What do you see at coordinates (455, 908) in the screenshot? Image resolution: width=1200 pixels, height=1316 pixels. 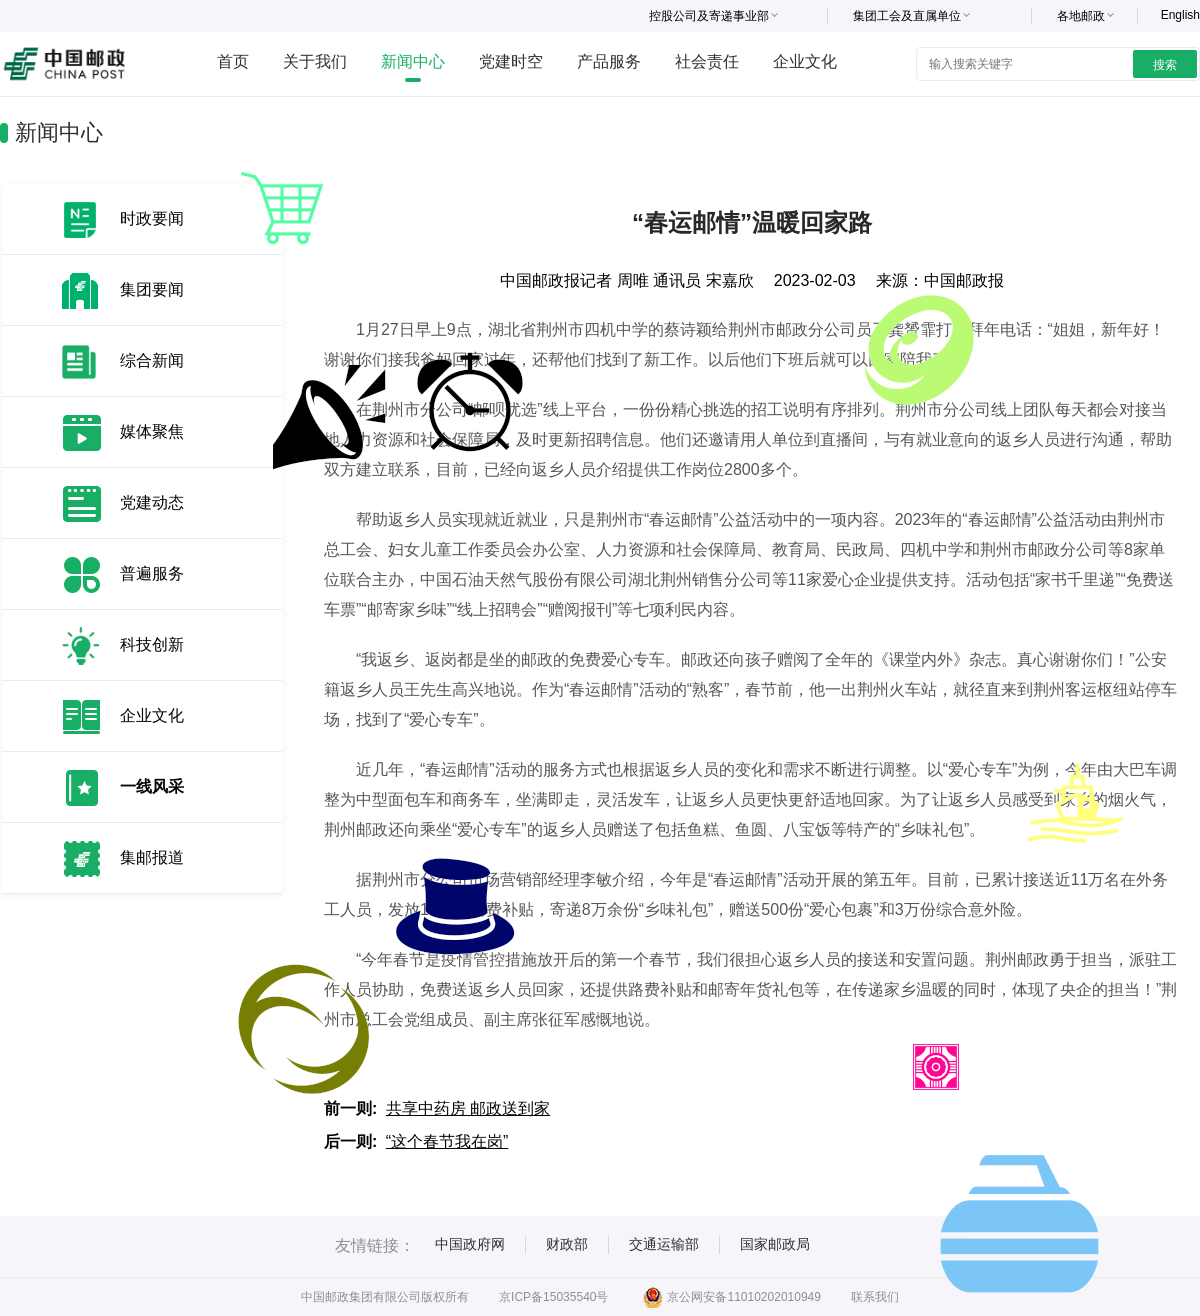 I see `select a magician or performer character class` at bounding box center [455, 908].